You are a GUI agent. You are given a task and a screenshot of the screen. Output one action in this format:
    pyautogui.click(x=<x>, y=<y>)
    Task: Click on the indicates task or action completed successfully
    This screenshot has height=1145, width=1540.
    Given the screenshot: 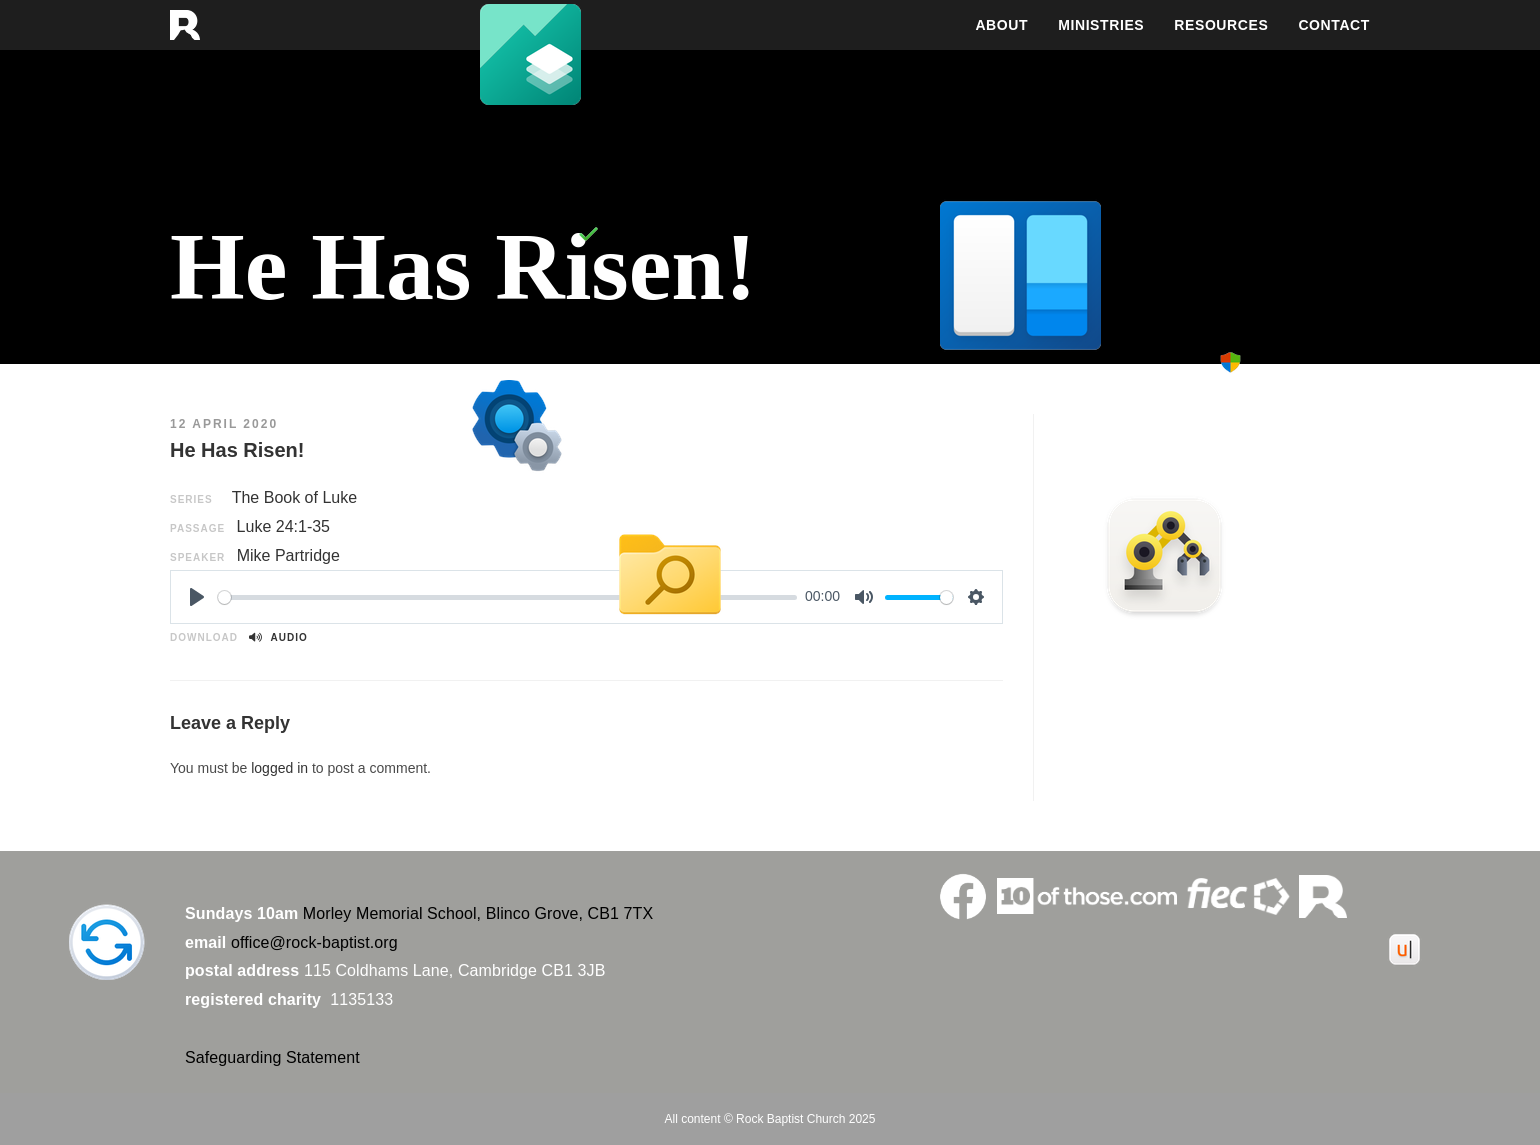 What is the action you would take?
    pyautogui.click(x=588, y=234)
    